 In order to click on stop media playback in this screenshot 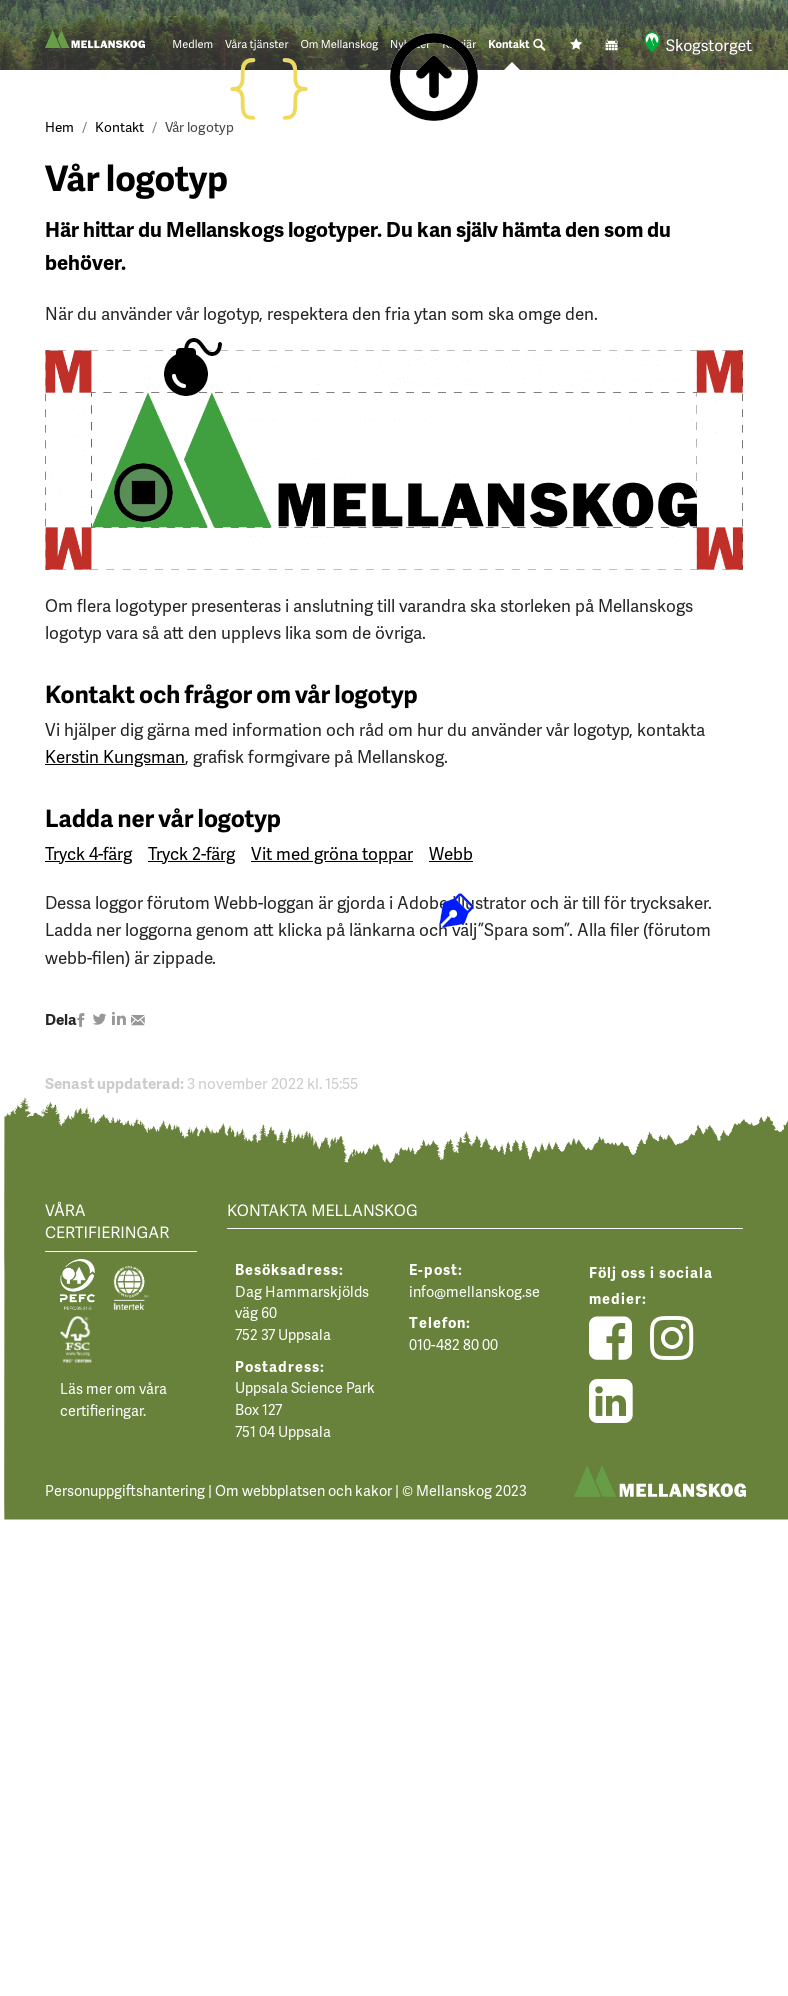, I will do `click(143, 492)`.